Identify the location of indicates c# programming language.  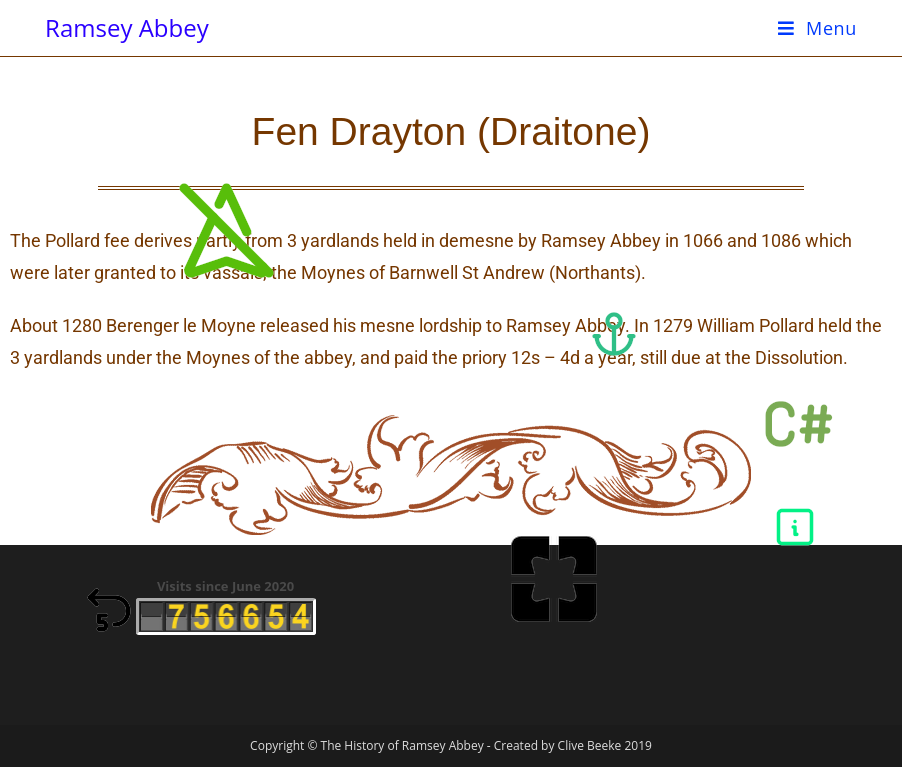
(798, 424).